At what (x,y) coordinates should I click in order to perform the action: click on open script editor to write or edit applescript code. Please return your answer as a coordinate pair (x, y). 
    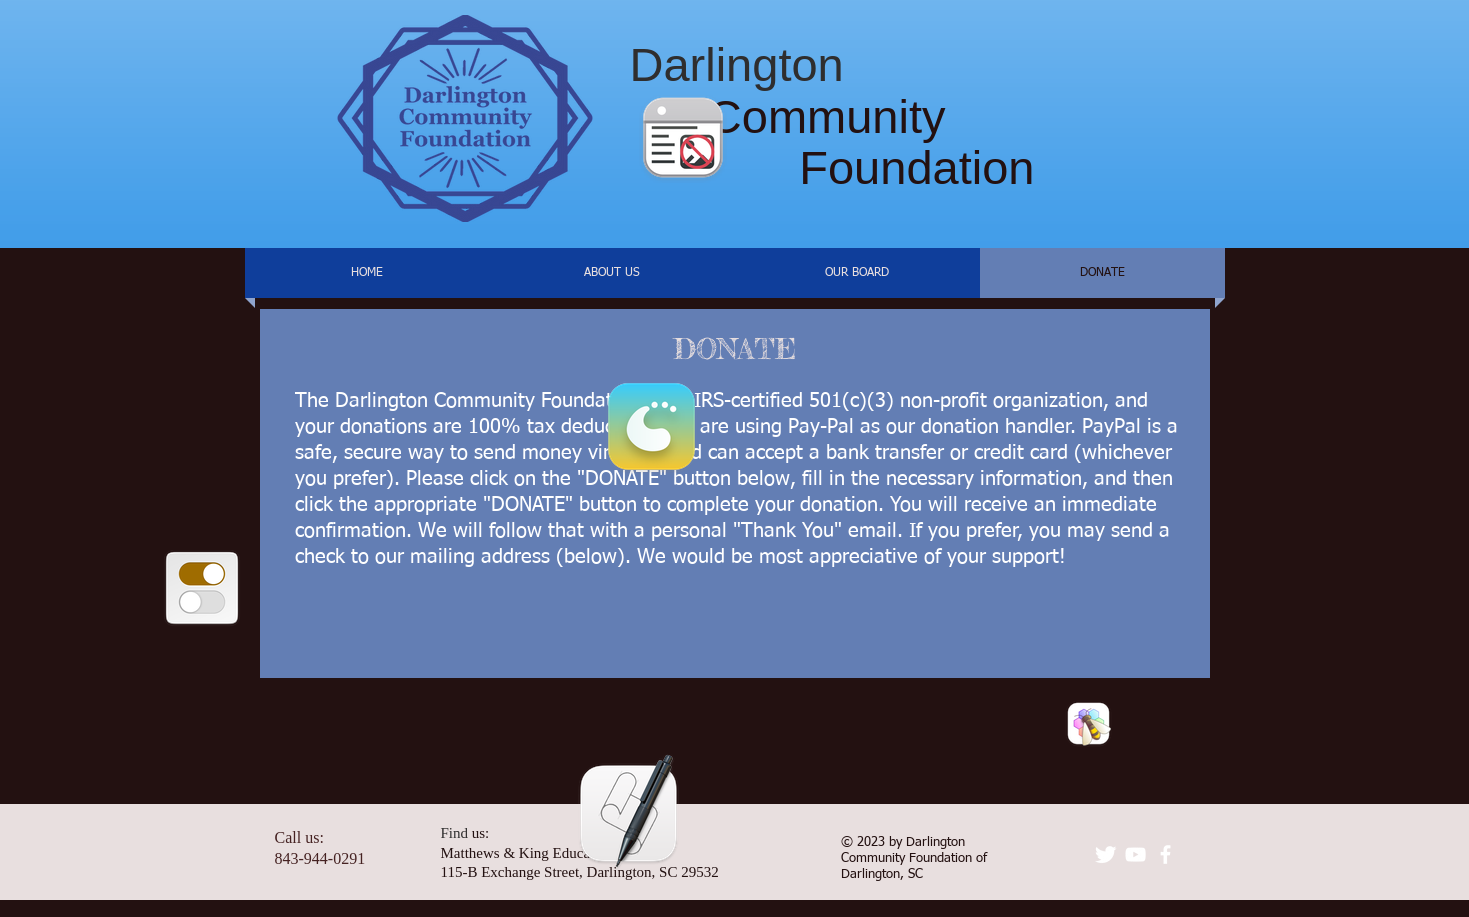
    Looking at the image, I should click on (628, 813).